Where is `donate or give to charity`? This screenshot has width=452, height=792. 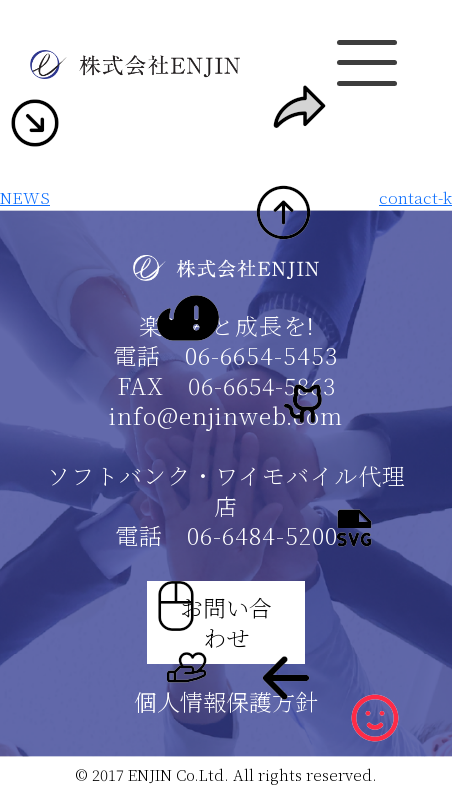 donate or give to charity is located at coordinates (188, 668).